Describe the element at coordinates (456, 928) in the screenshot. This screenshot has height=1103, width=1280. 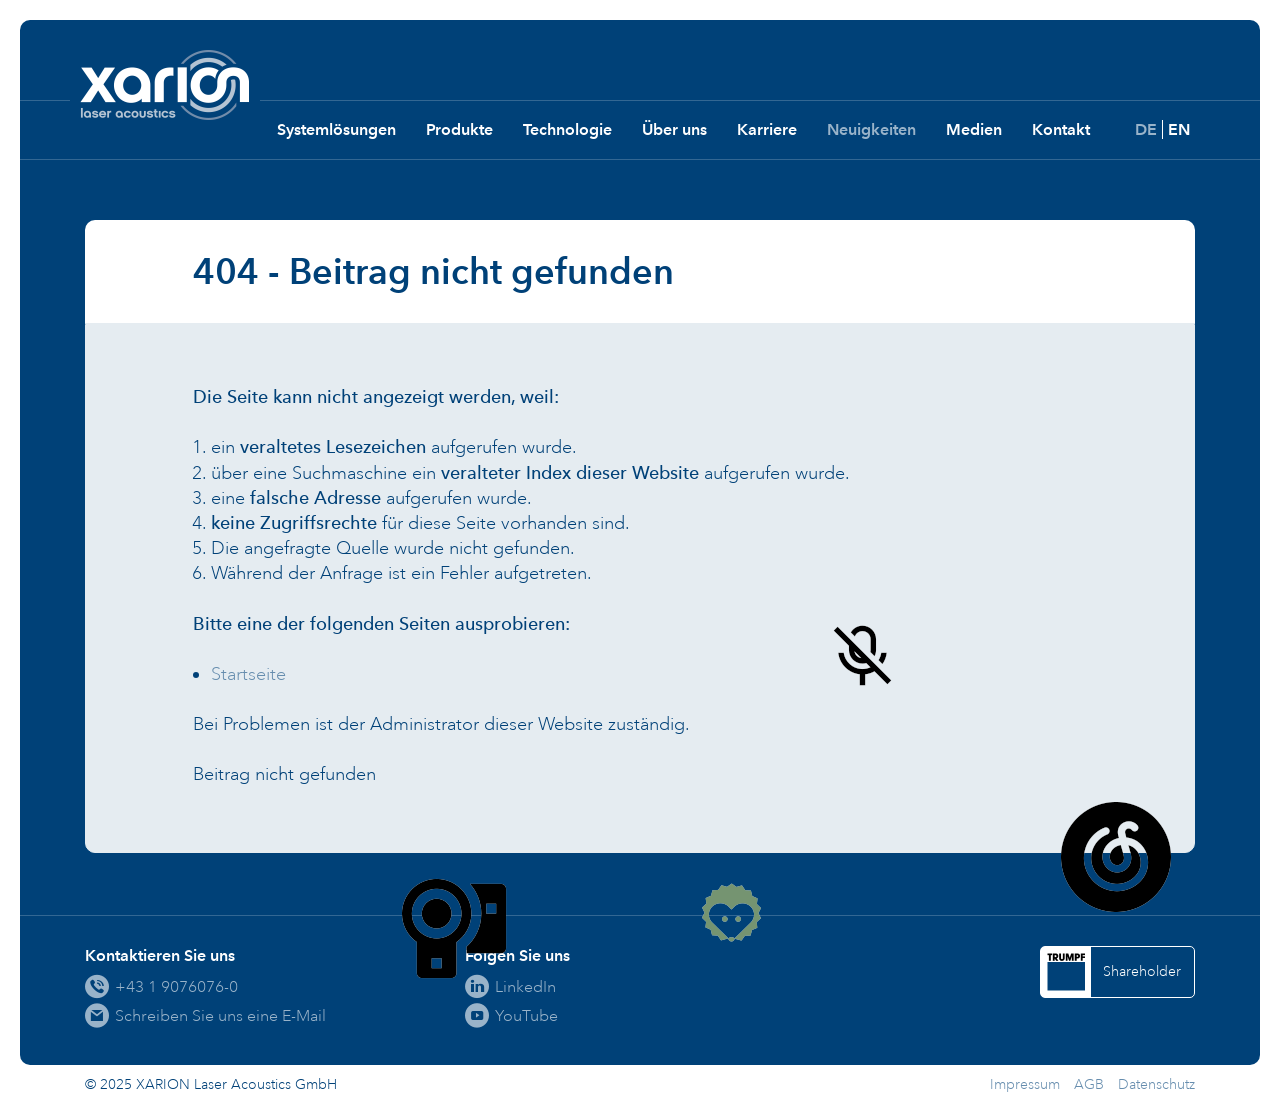
I see `access DV camcorder or digital video settings` at that location.